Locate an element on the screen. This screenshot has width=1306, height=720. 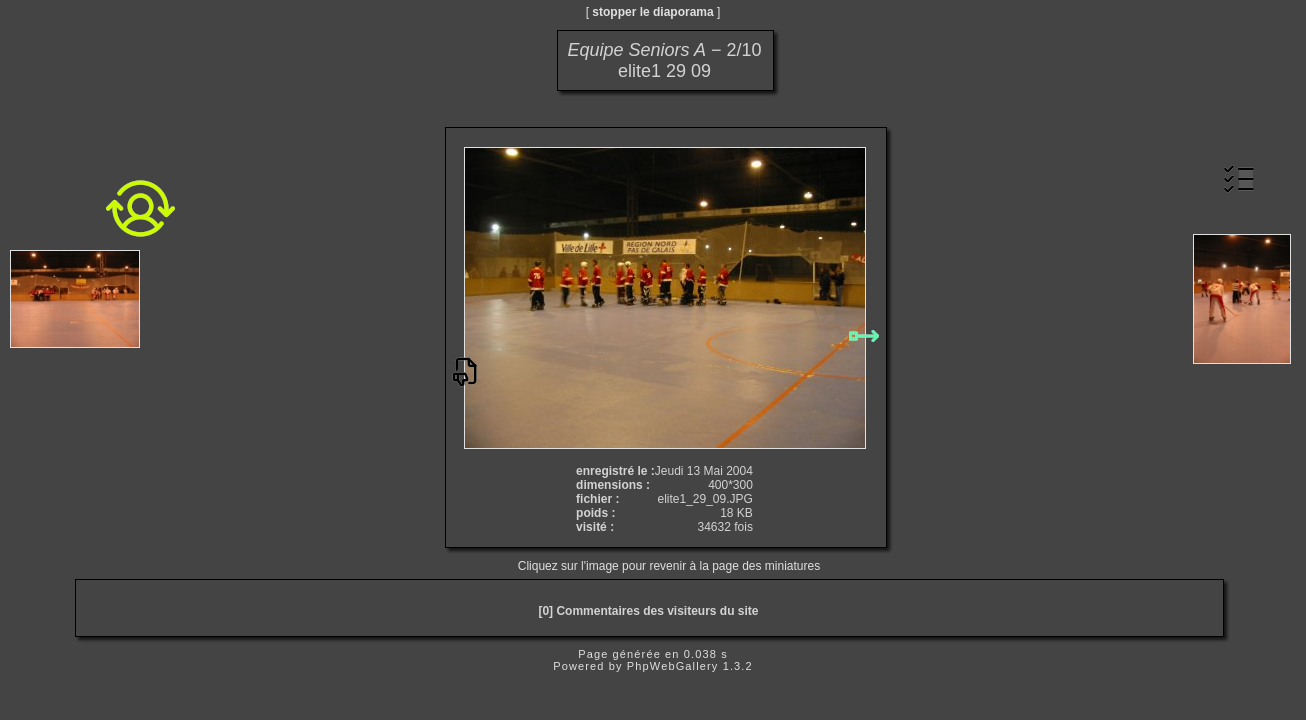
move item to the right is located at coordinates (864, 336).